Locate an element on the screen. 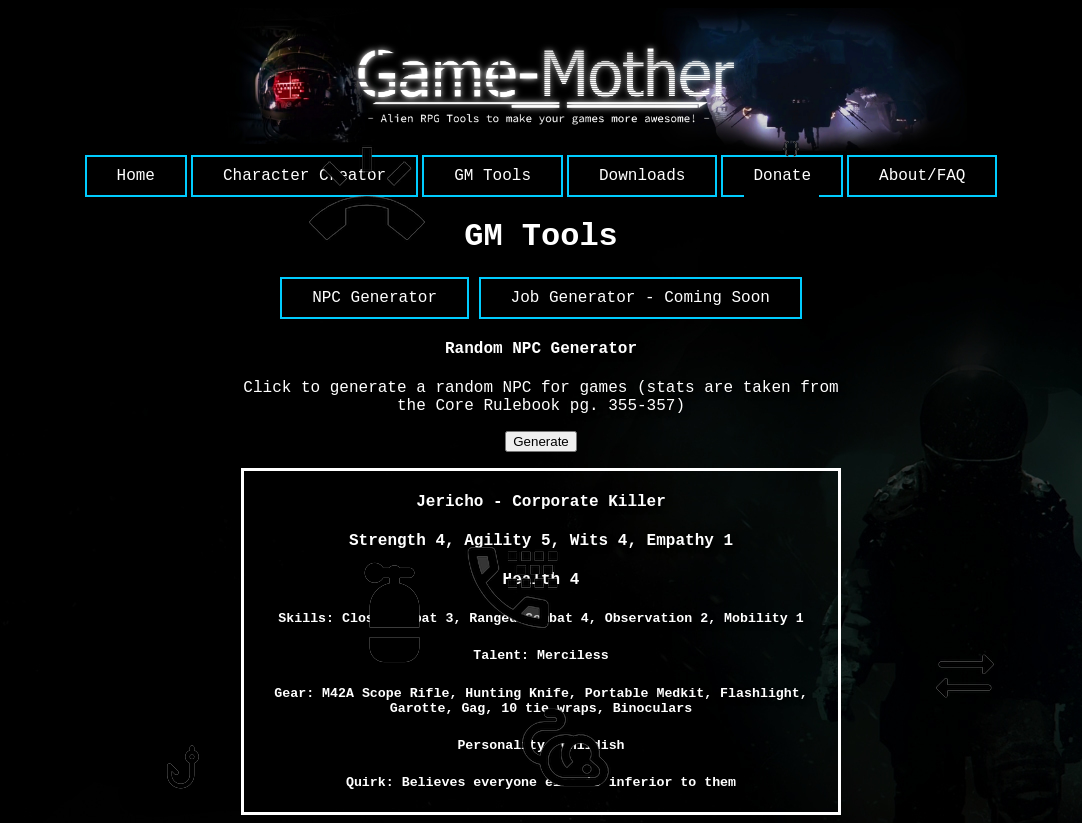  access TTY/TDD accessibility calling features is located at coordinates (512, 587).